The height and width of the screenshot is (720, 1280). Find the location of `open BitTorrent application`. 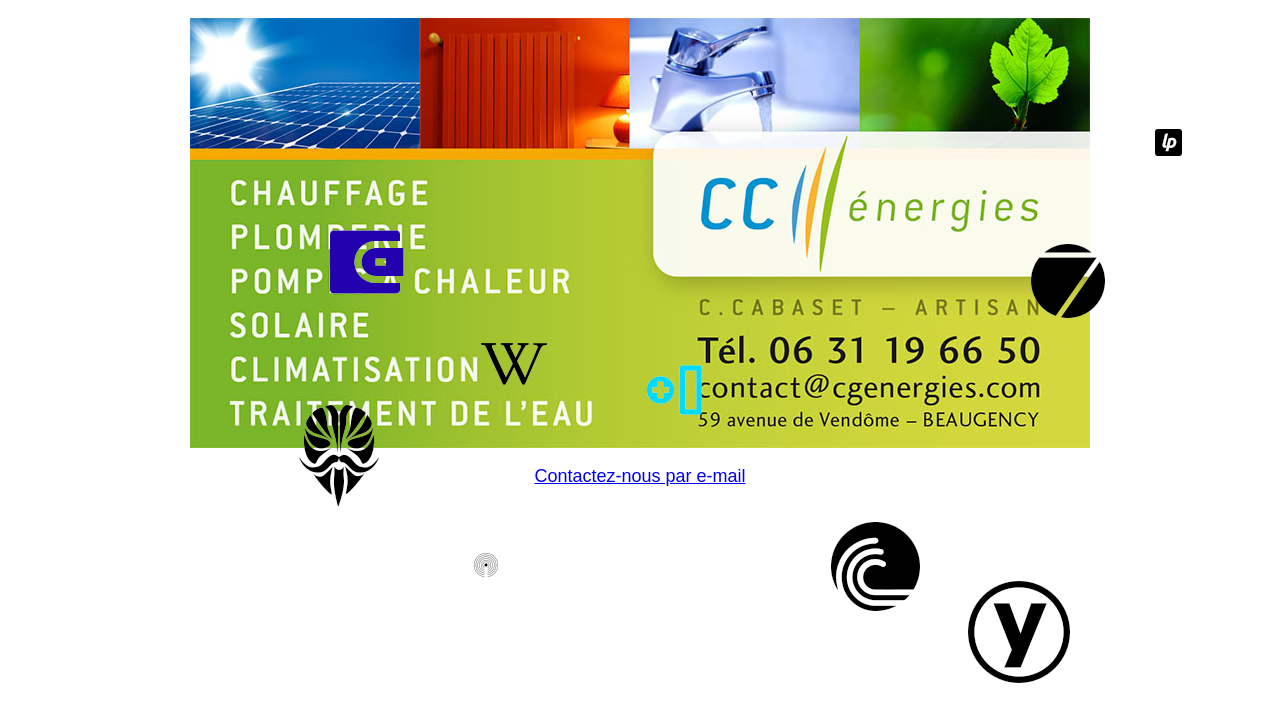

open BitTorrent application is located at coordinates (875, 566).